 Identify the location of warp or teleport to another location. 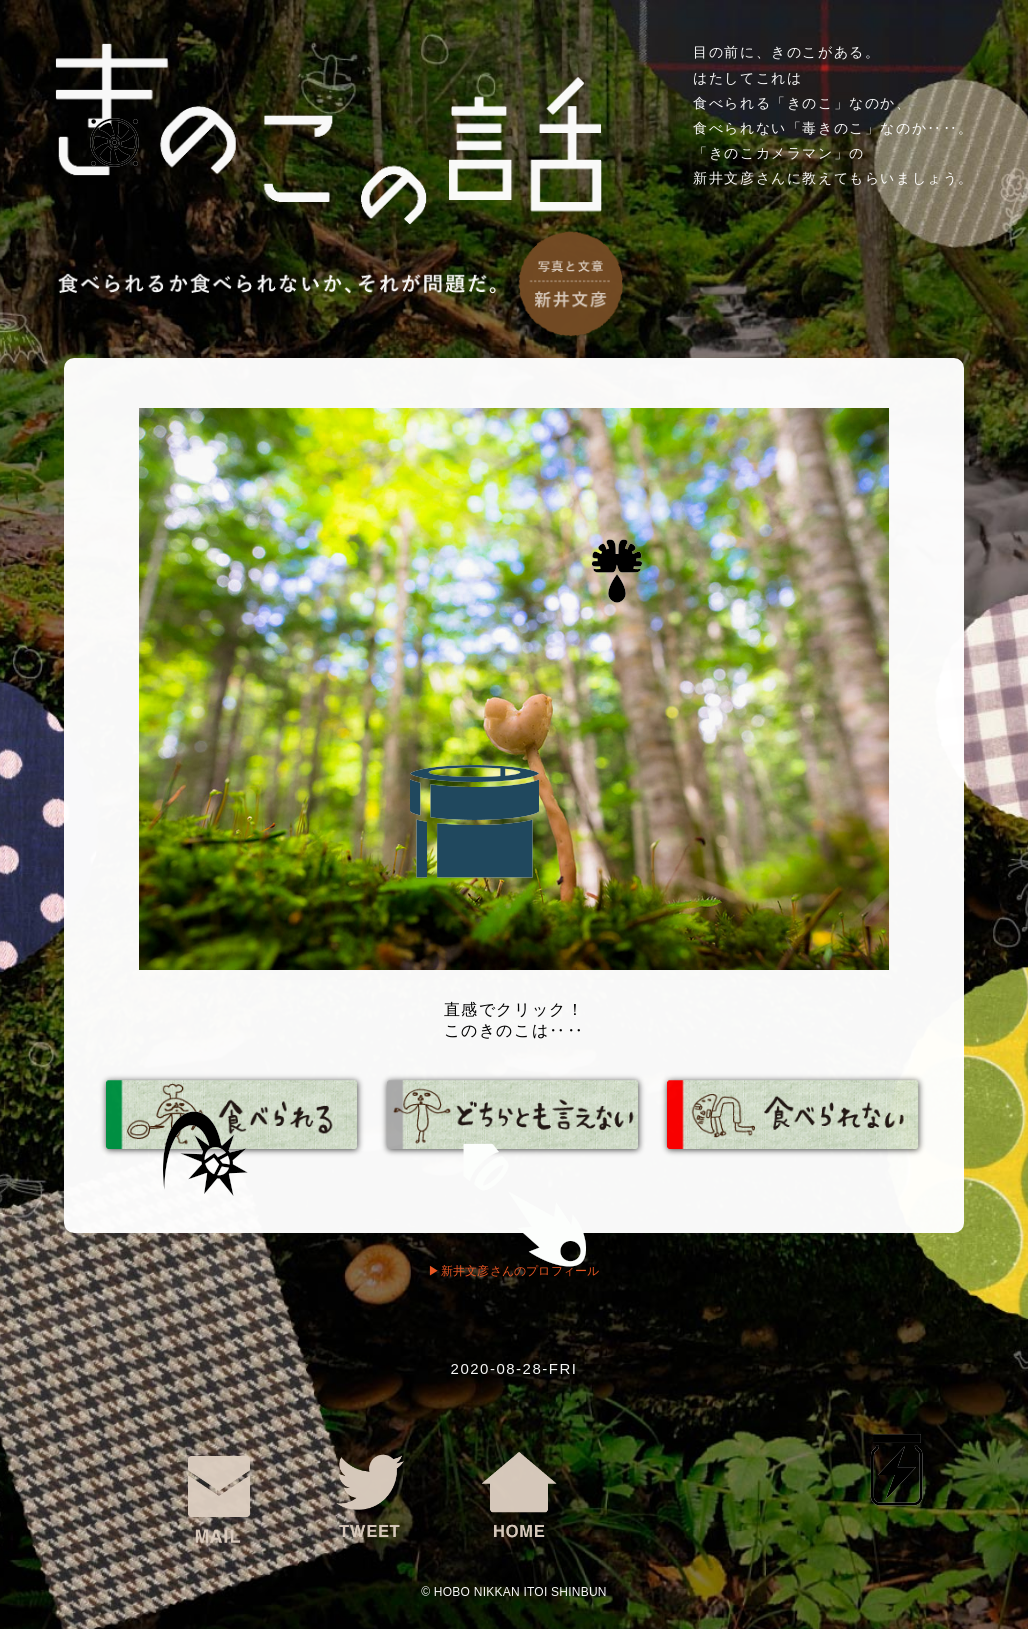
(474, 810).